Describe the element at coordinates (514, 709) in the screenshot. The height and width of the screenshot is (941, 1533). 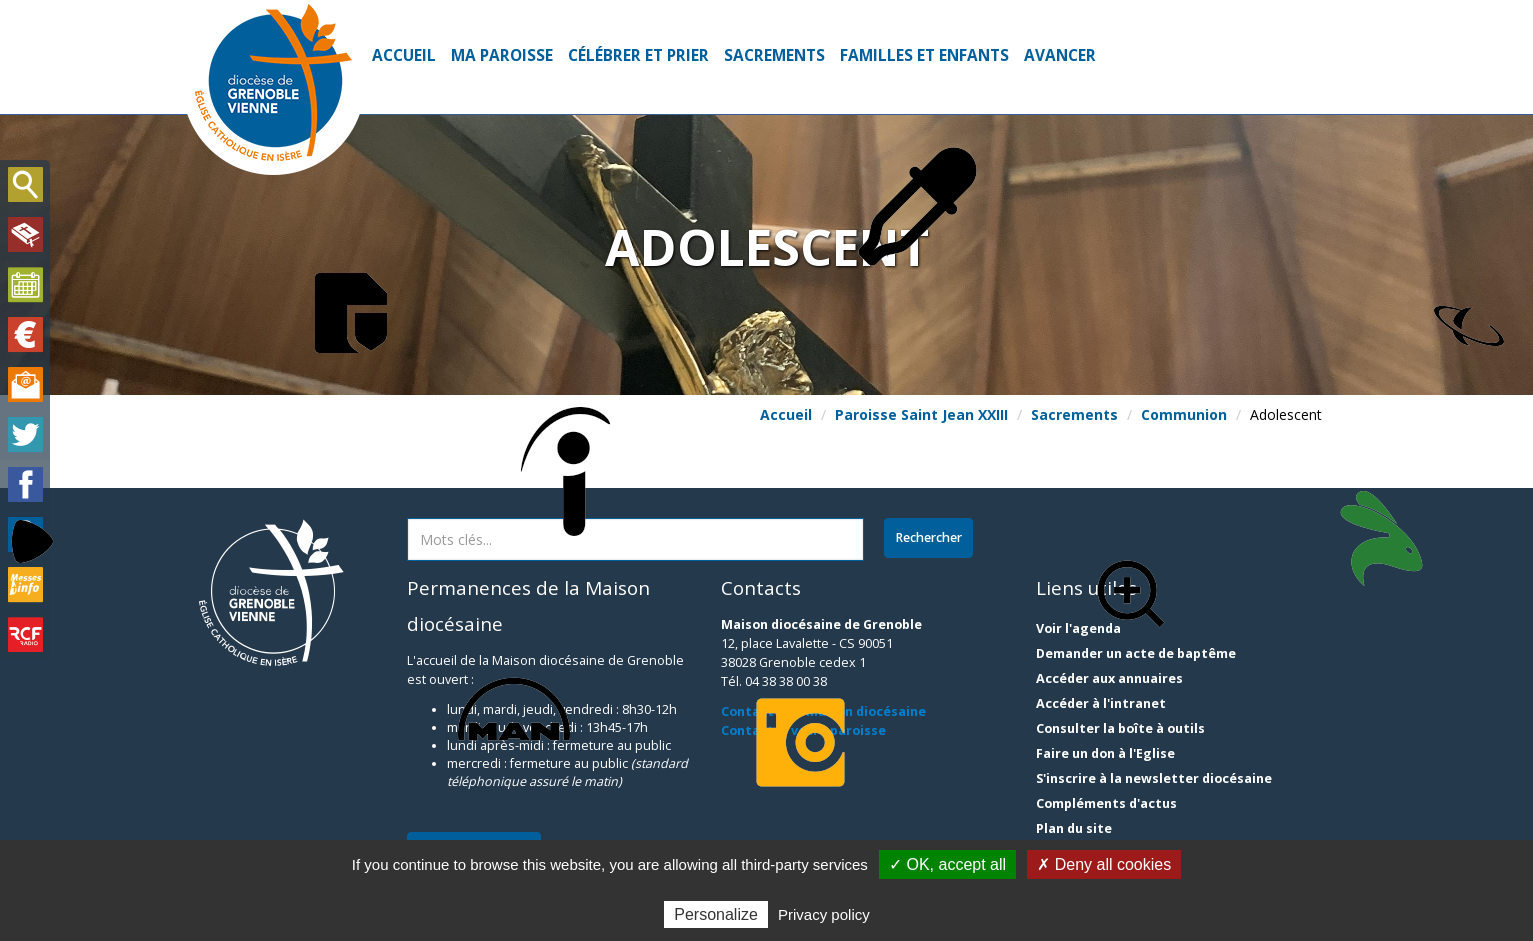
I see `MAN truck and bus company logo` at that location.